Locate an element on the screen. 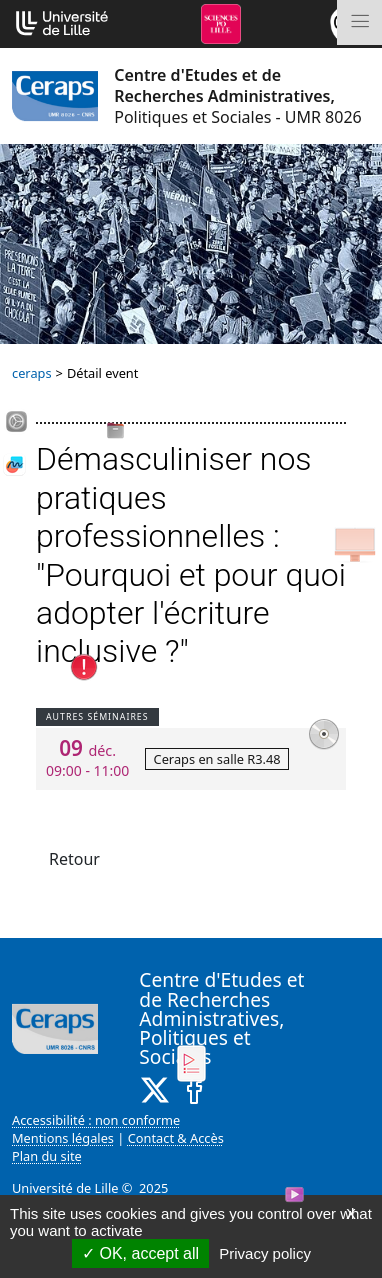 The image size is (382, 1278). open system settings is located at coordinates (16, 421).